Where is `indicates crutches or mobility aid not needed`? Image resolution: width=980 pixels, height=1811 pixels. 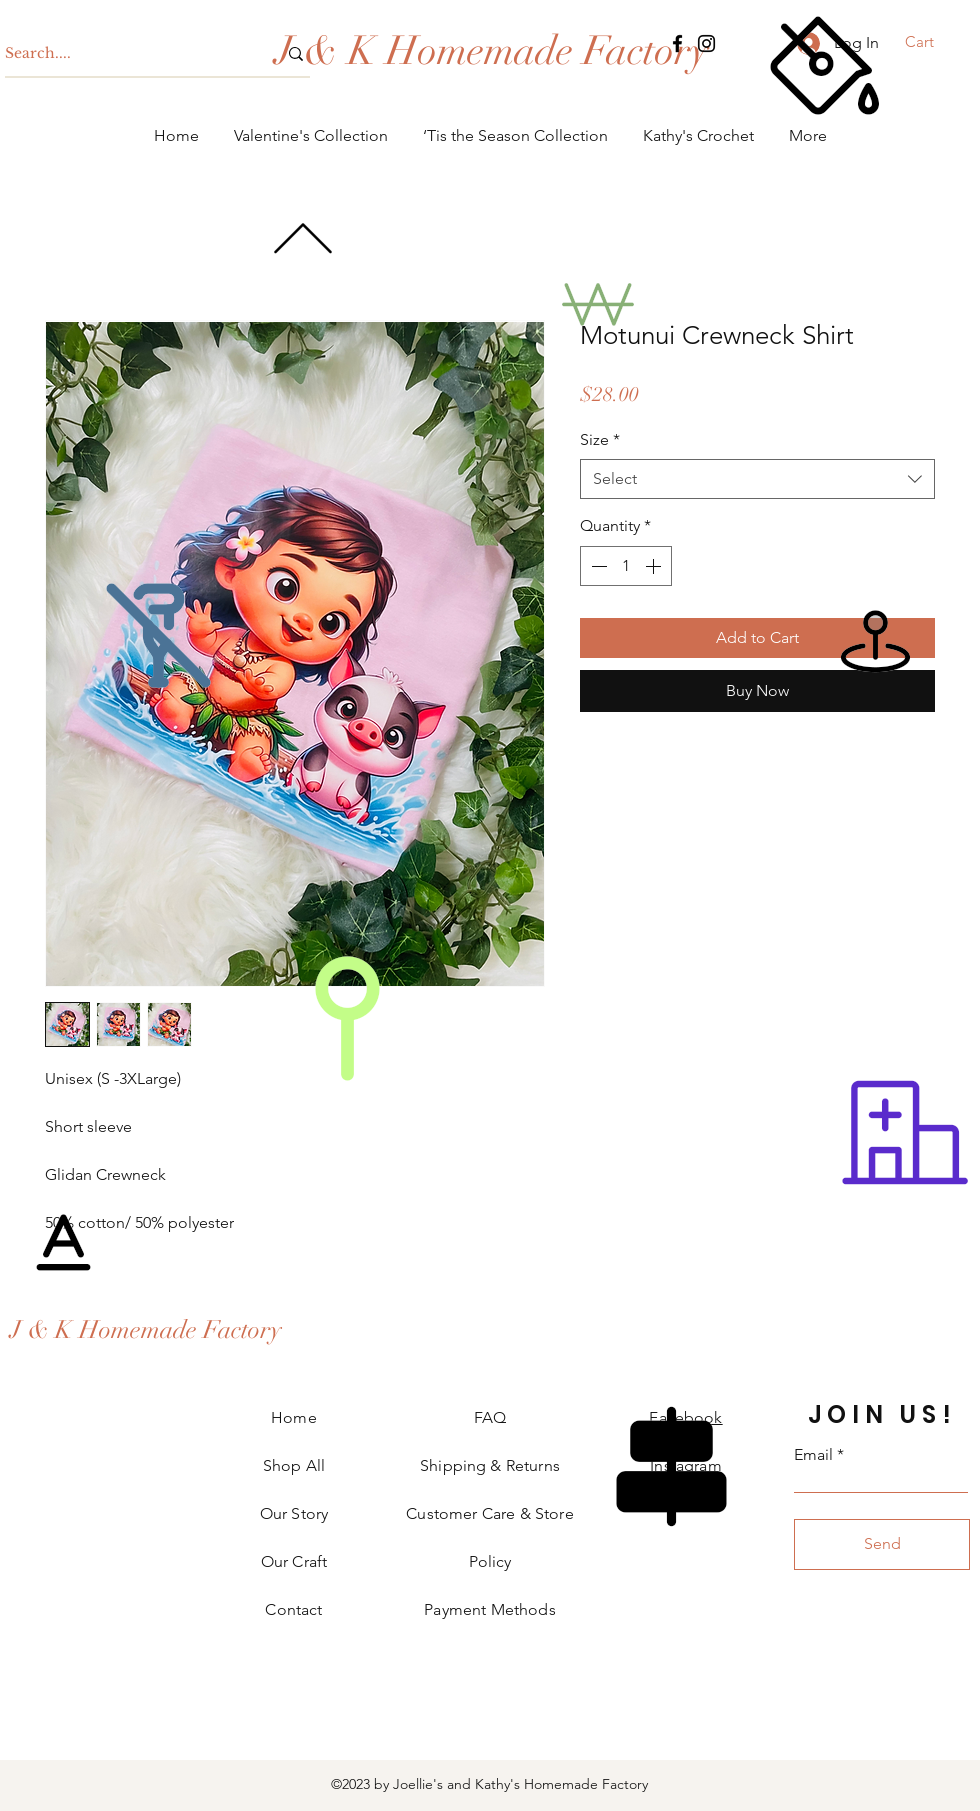 indicates crutches or mobility aid not needed is located at coordinates (158, 635).